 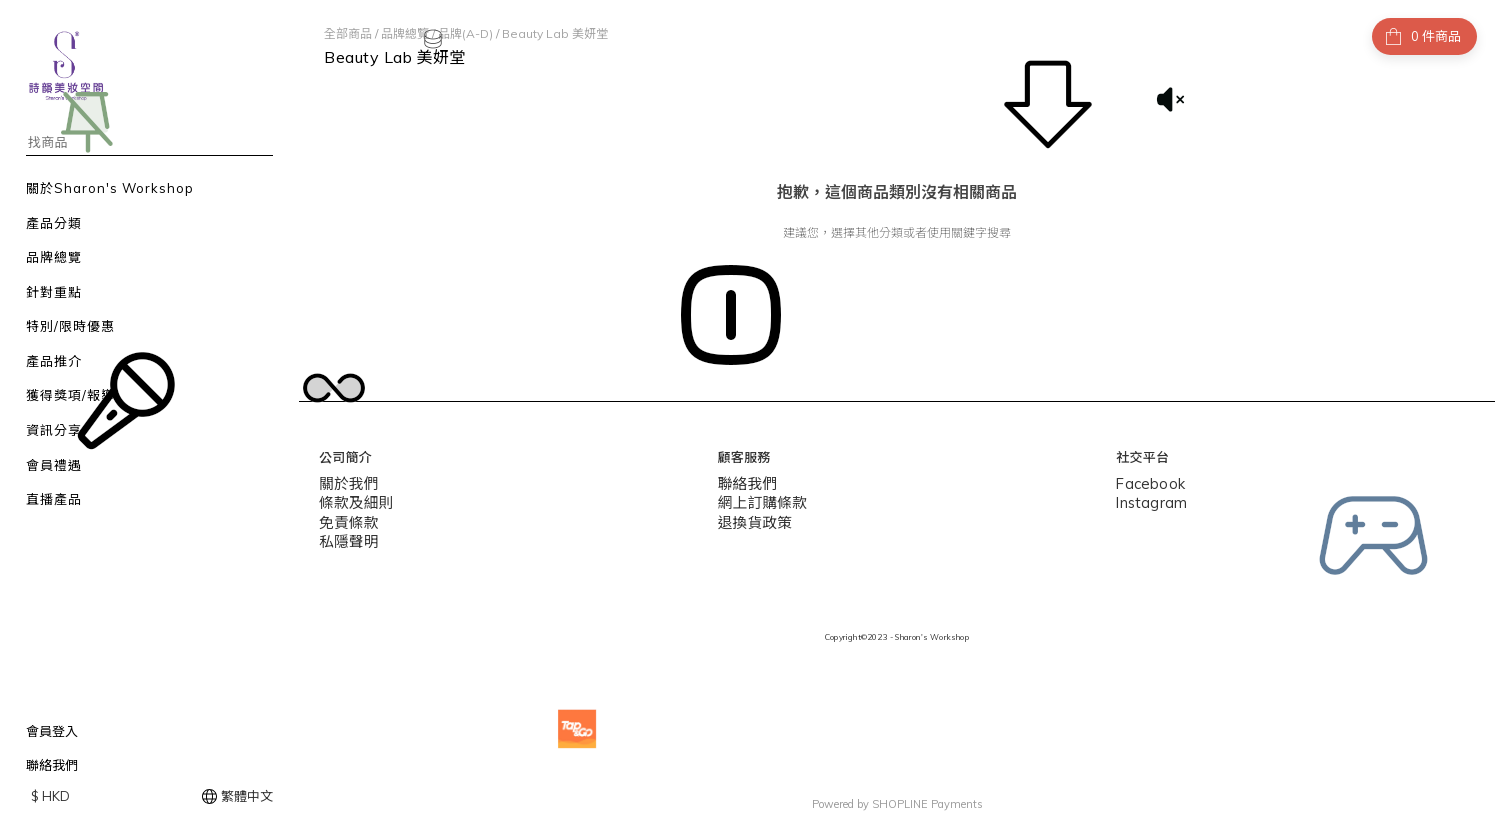 What do you see at coordinates (1048, 101) in the screenshot?
I see `download a file or content` at bounding box center [1048, 101].